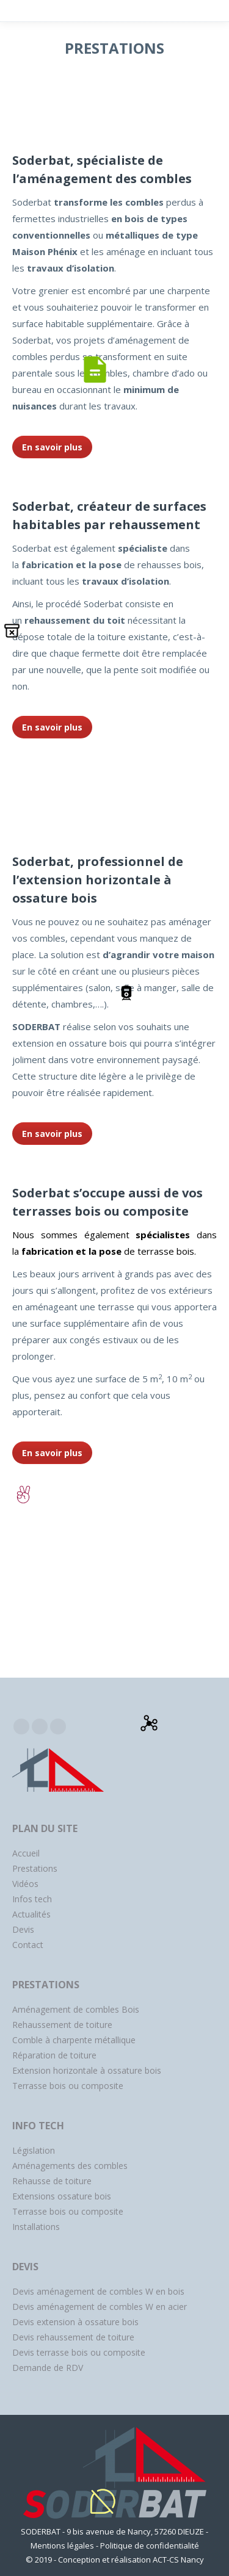 This screenshot has height=2576, width=229. What do you see at coordinates (23, 1495) in the screenshot?
I see `send a peace sign reaction or emoji` at bounding box center [23, 1495].